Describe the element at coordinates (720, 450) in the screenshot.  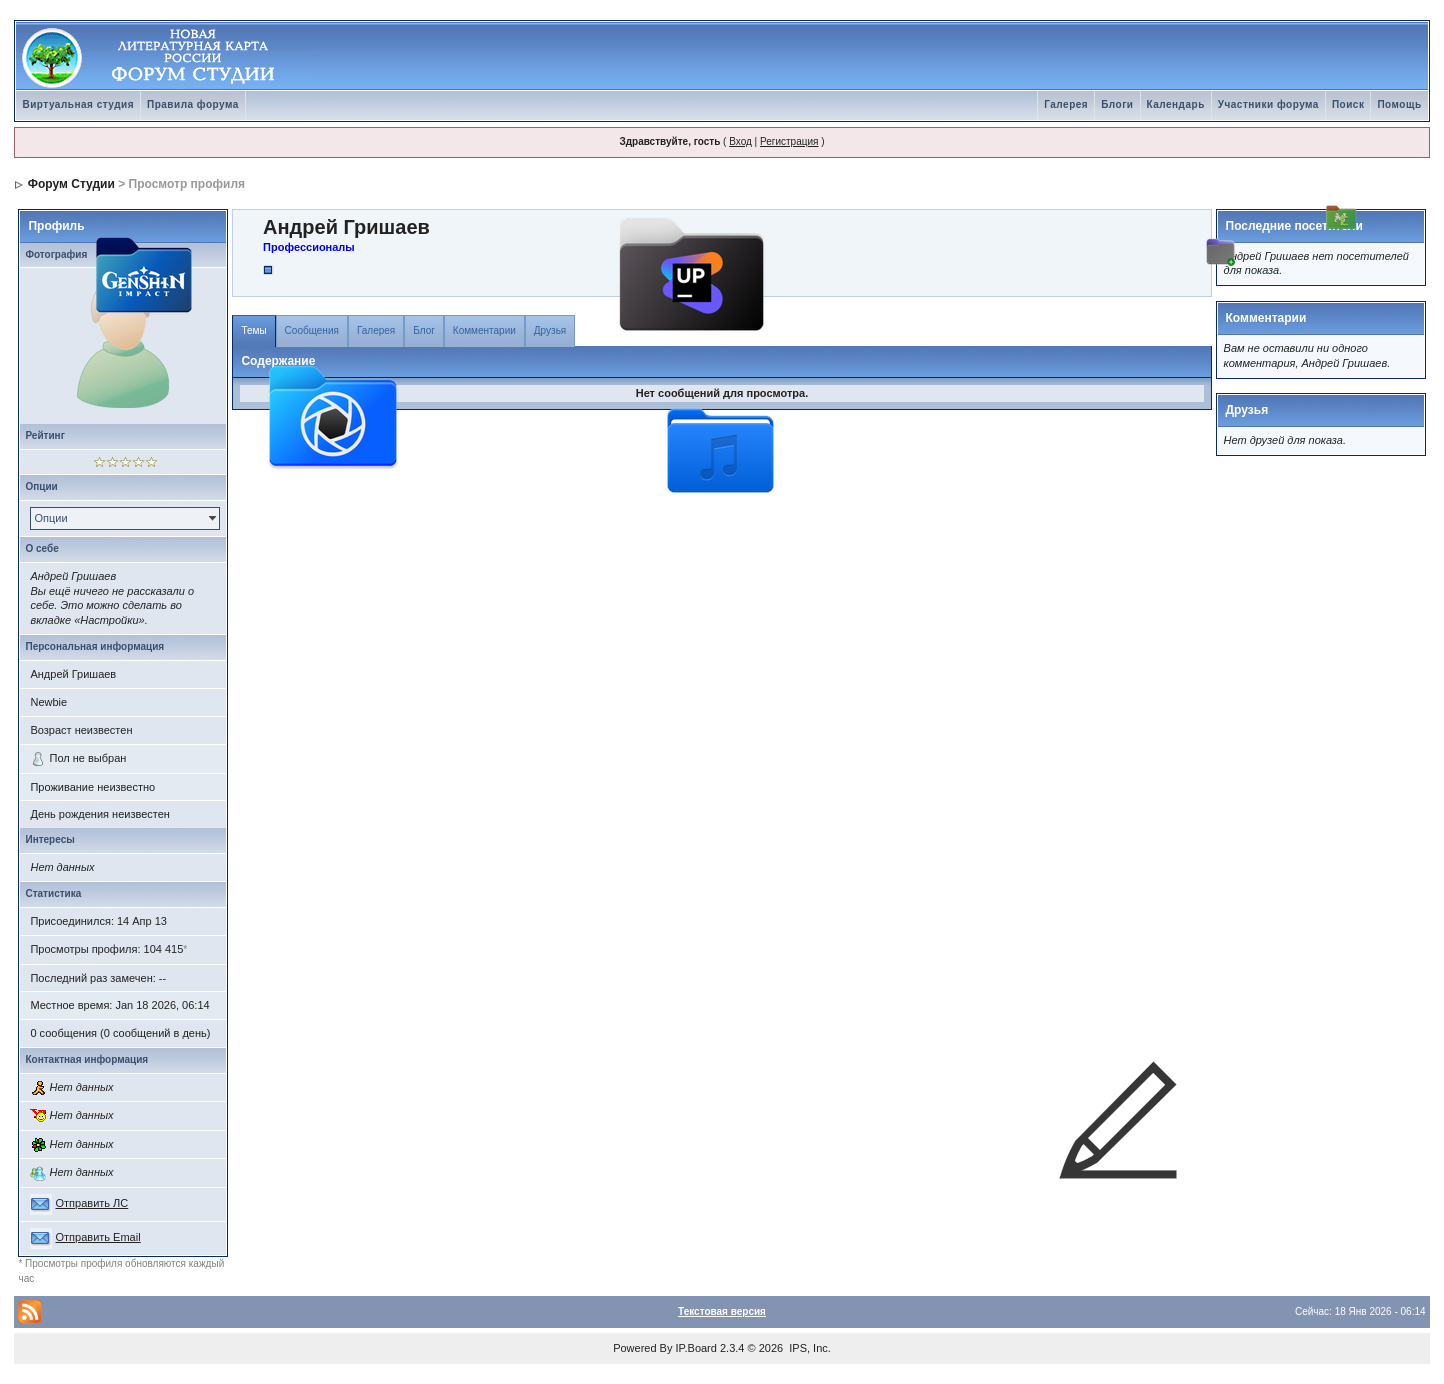
I see `open your music files folder` at that location.